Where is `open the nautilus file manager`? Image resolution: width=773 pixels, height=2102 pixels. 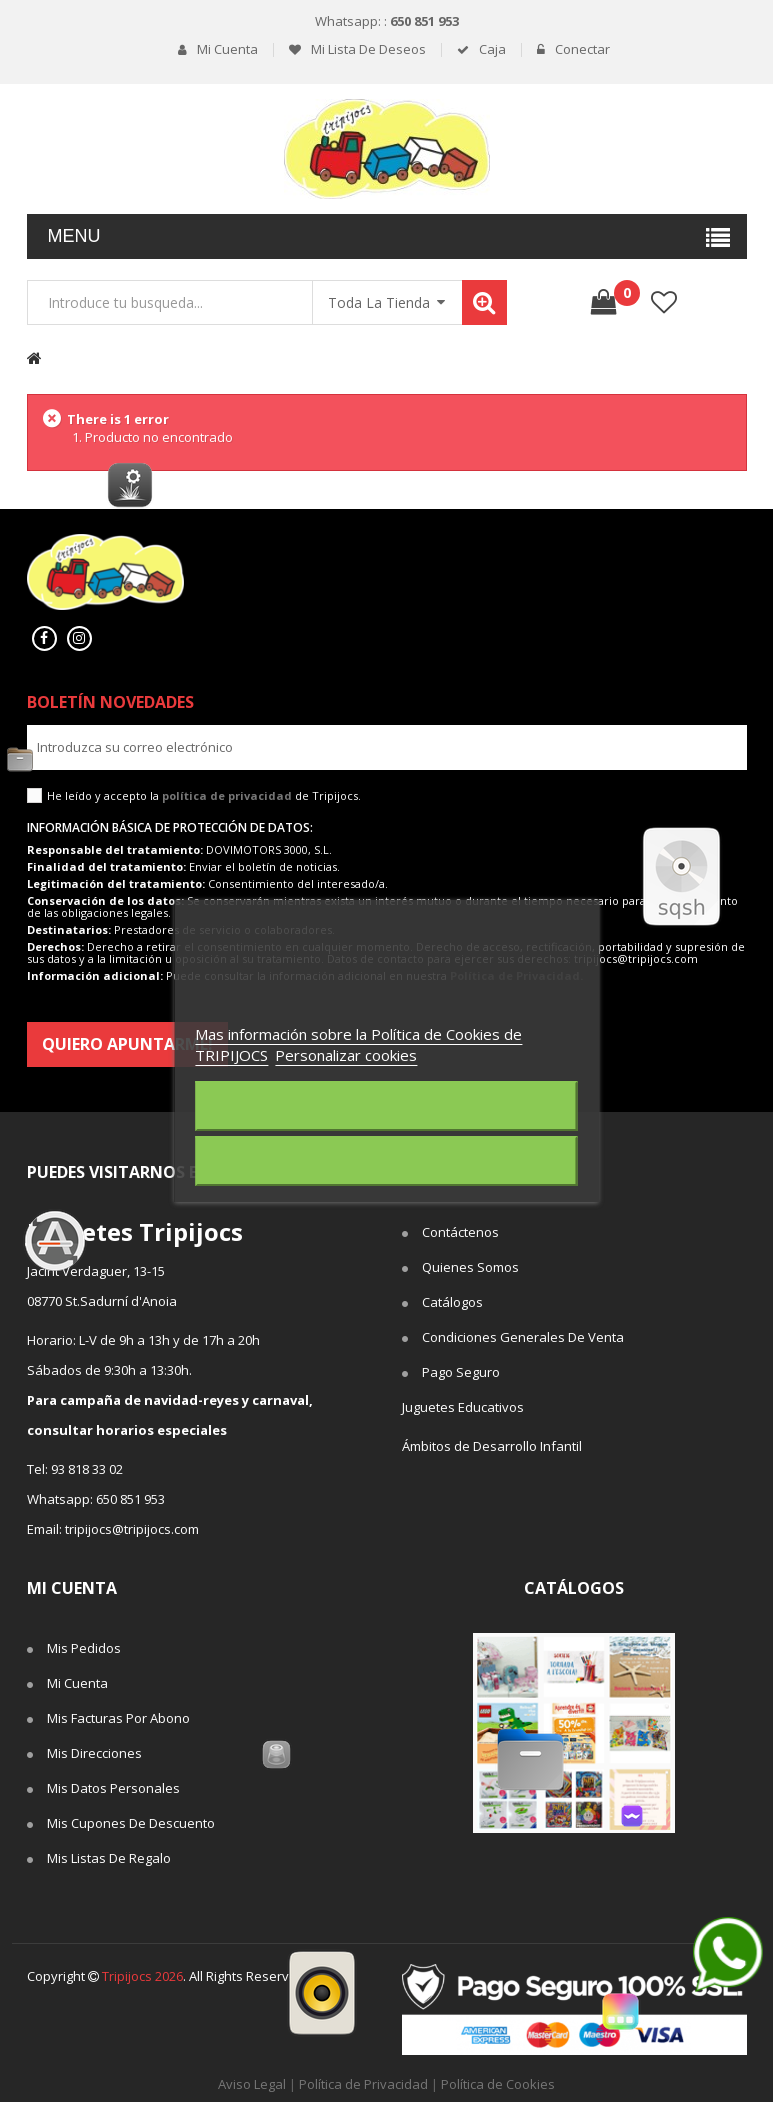 open the nautilus file manager is located at coordinates (530, 1759).